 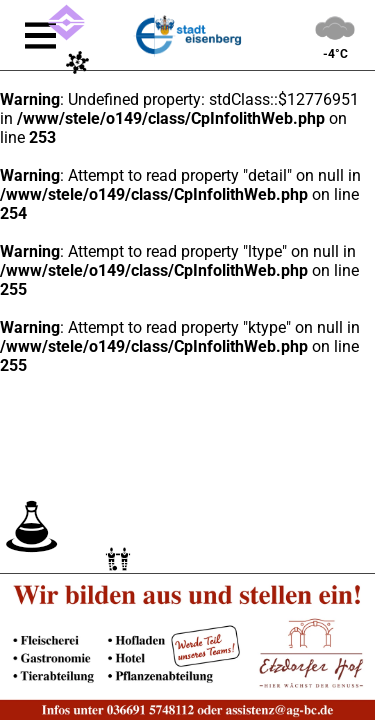 I want to click on place a virtual marker or waypoint in-game, so click(x=66, y=22).